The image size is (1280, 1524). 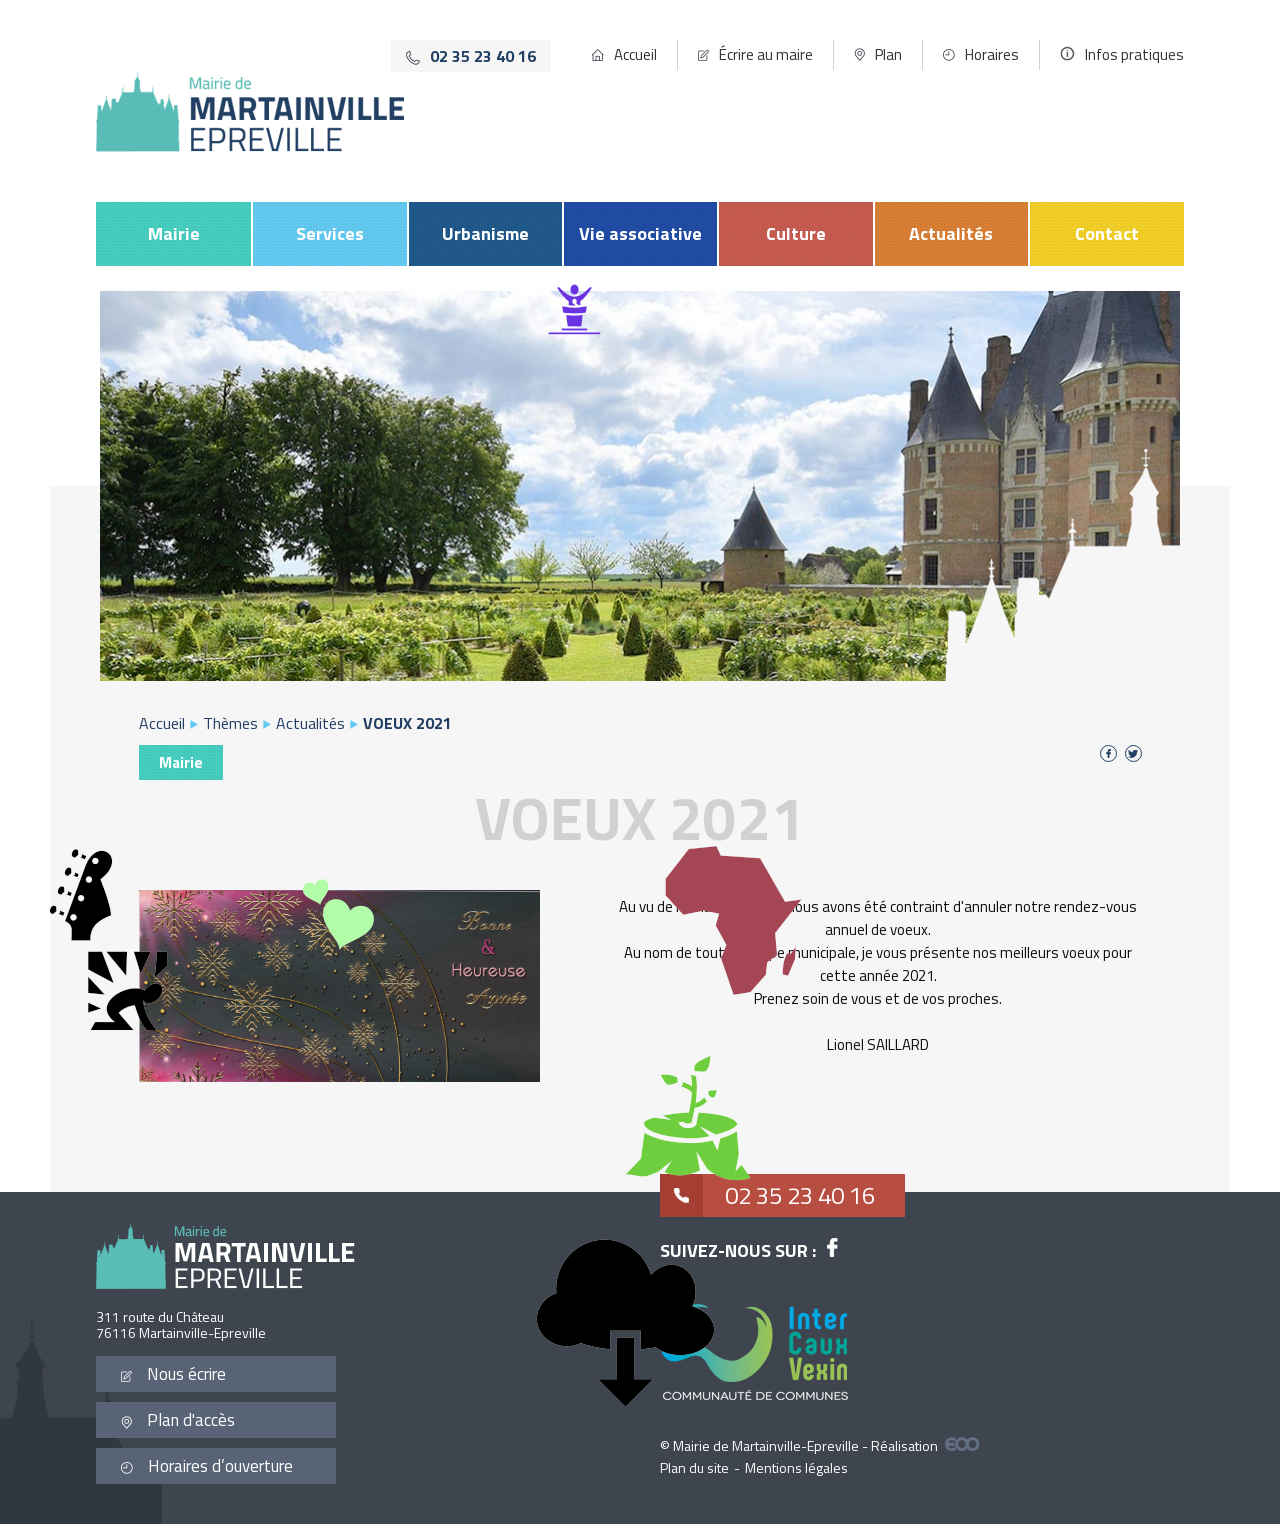 What do you see at coordinates (733, 920) in the screenshot?
I see `select africa as your region` at bounding box center [733, 920].